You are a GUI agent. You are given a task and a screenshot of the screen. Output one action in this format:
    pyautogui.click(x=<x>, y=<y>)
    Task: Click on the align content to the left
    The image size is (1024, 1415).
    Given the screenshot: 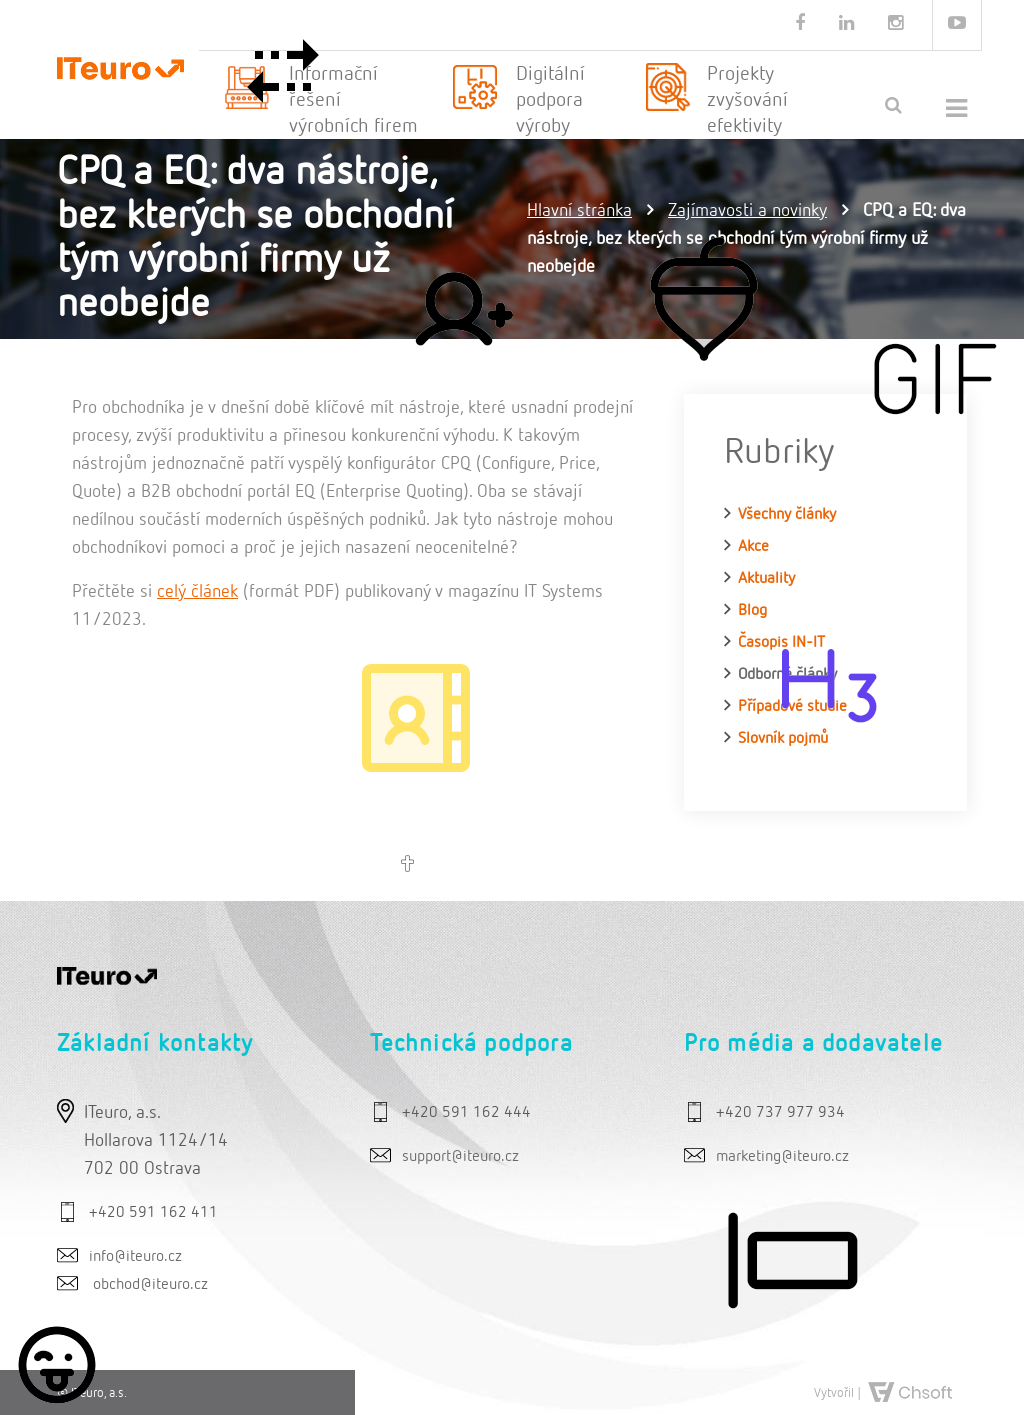 What is the action you would take?
    pyautogui.click(x=790, y=1260)
    